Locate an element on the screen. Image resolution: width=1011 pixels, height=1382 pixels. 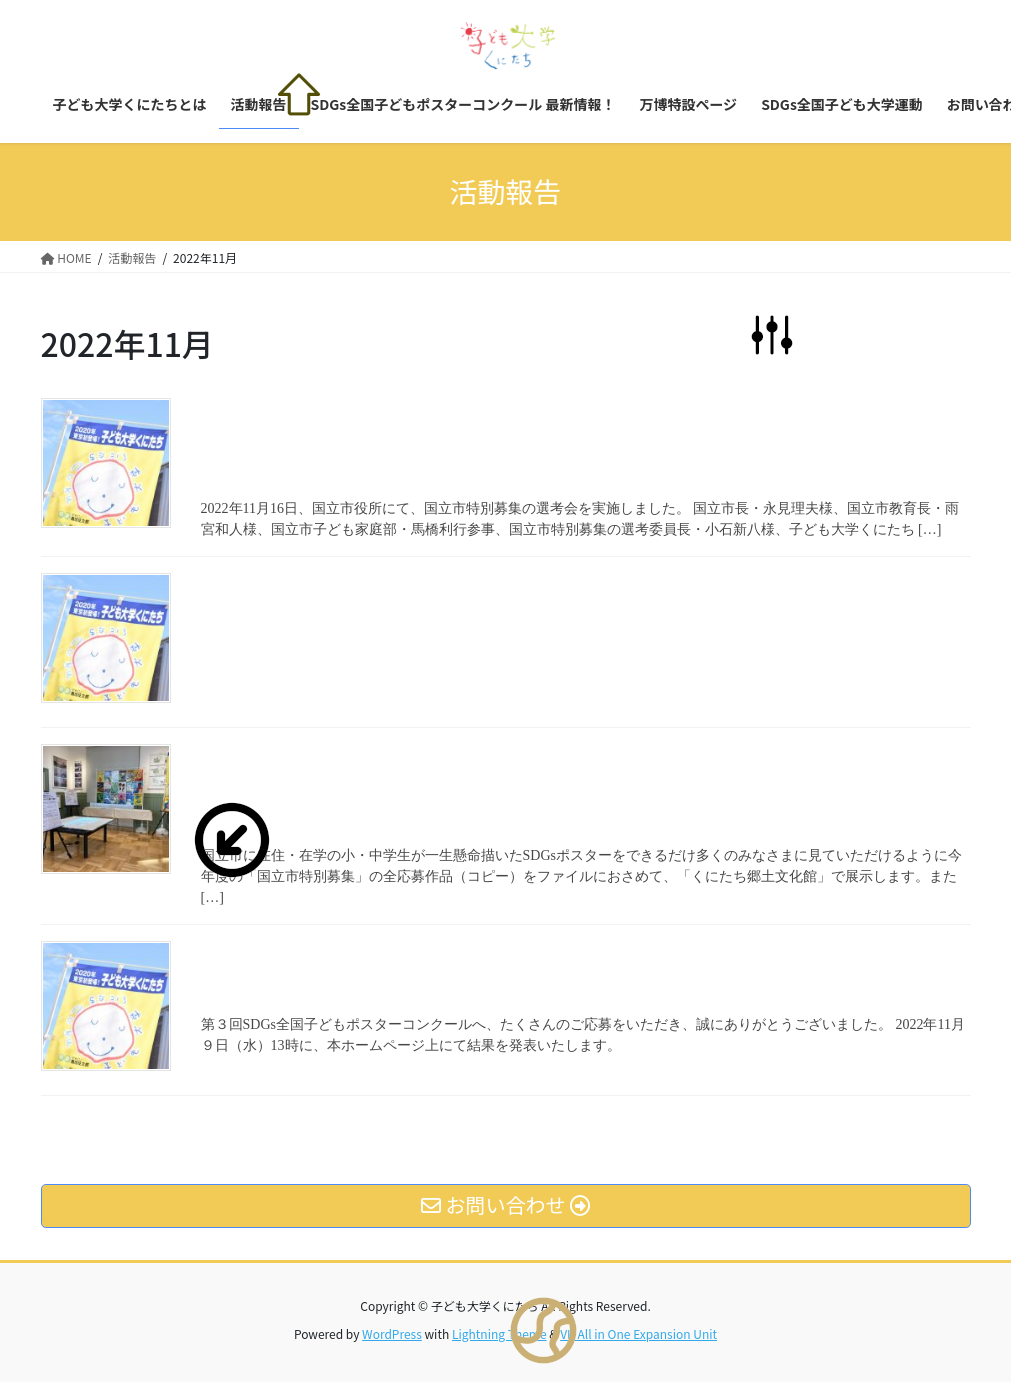
adjust settings or preferences is located at coordinates (772, 335).